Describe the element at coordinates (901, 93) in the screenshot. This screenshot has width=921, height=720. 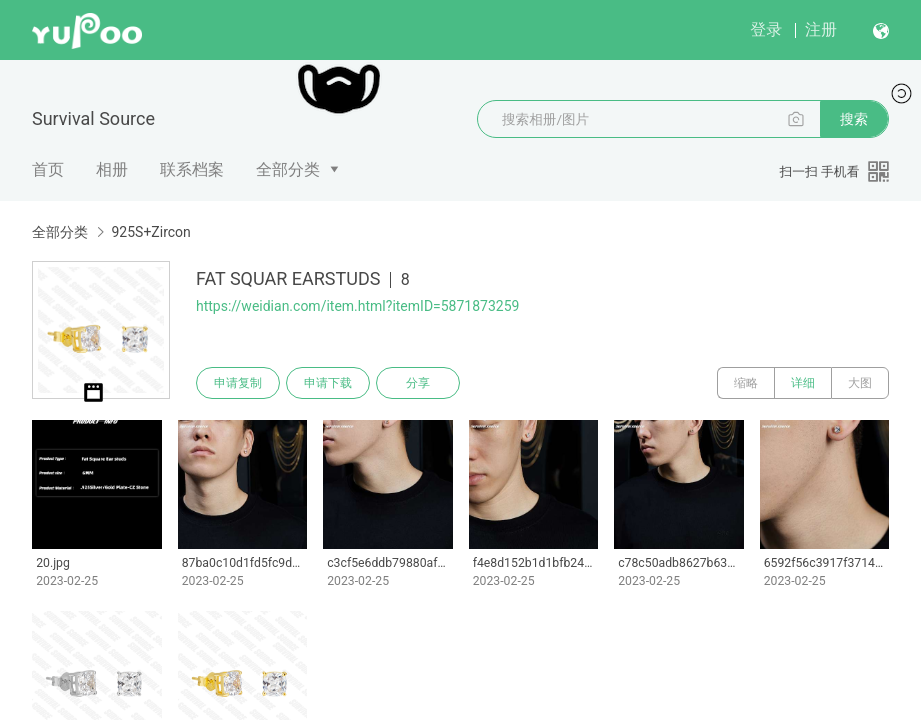
I see `indicates copyleft licensing on content` at that location.